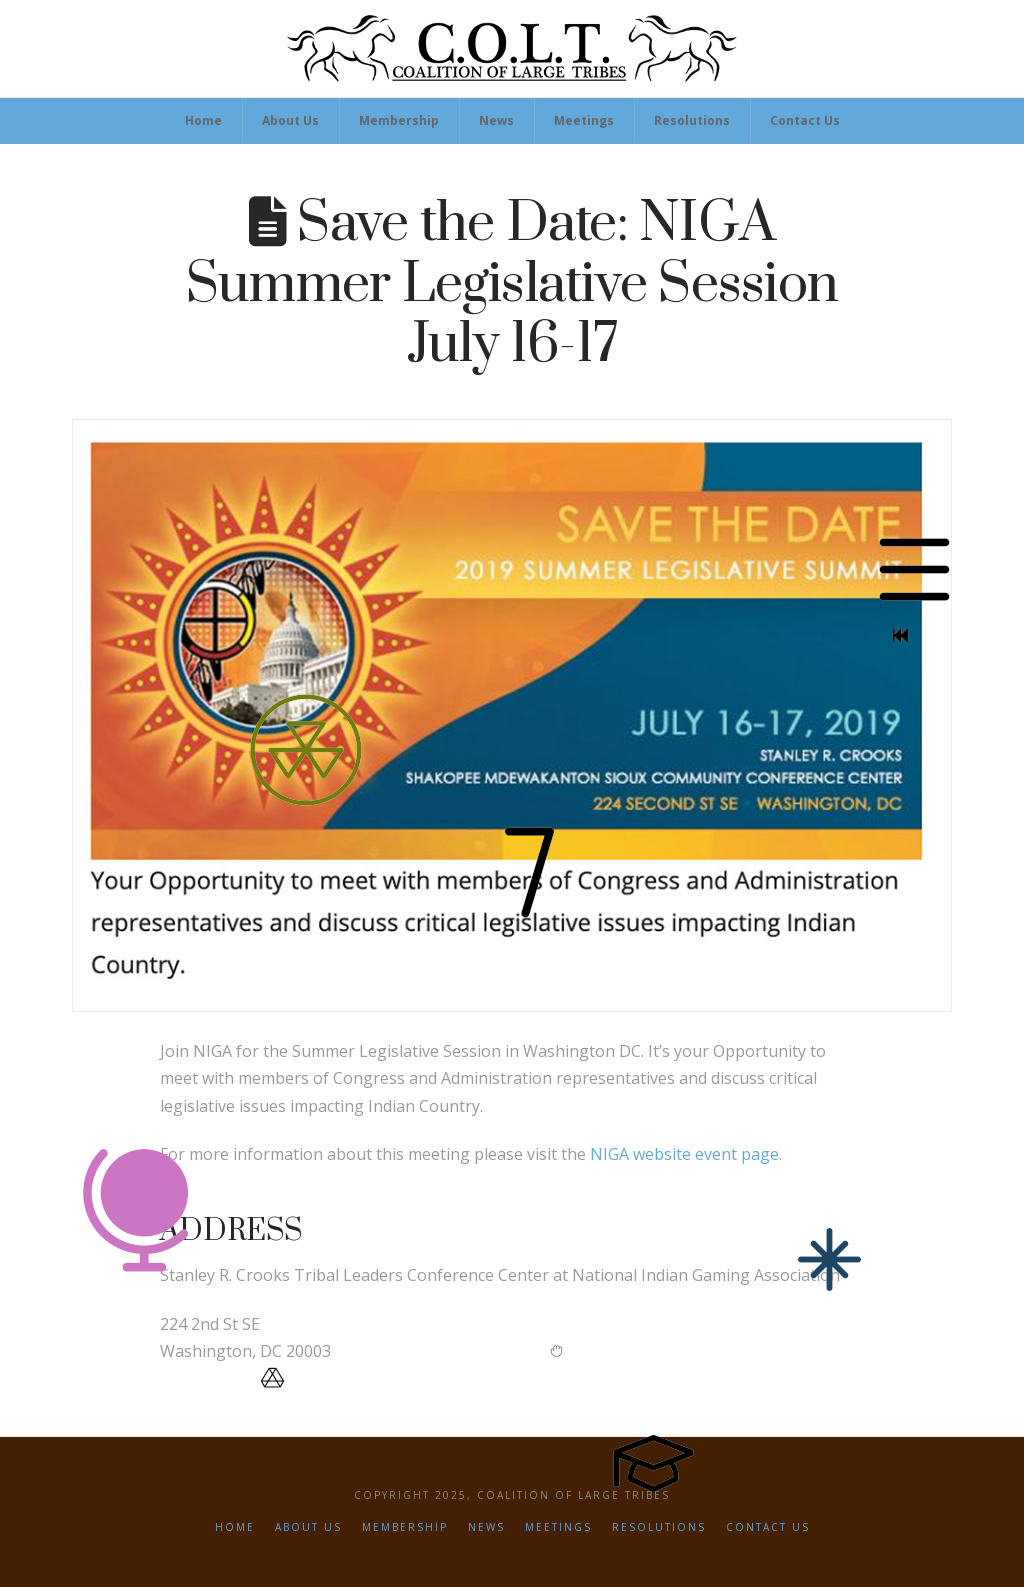 The width and height of the screenshot is (1024, 1587). Describe the element at coordinates (900, 635) in the screenshot. I see `skip to previous track` at that location.